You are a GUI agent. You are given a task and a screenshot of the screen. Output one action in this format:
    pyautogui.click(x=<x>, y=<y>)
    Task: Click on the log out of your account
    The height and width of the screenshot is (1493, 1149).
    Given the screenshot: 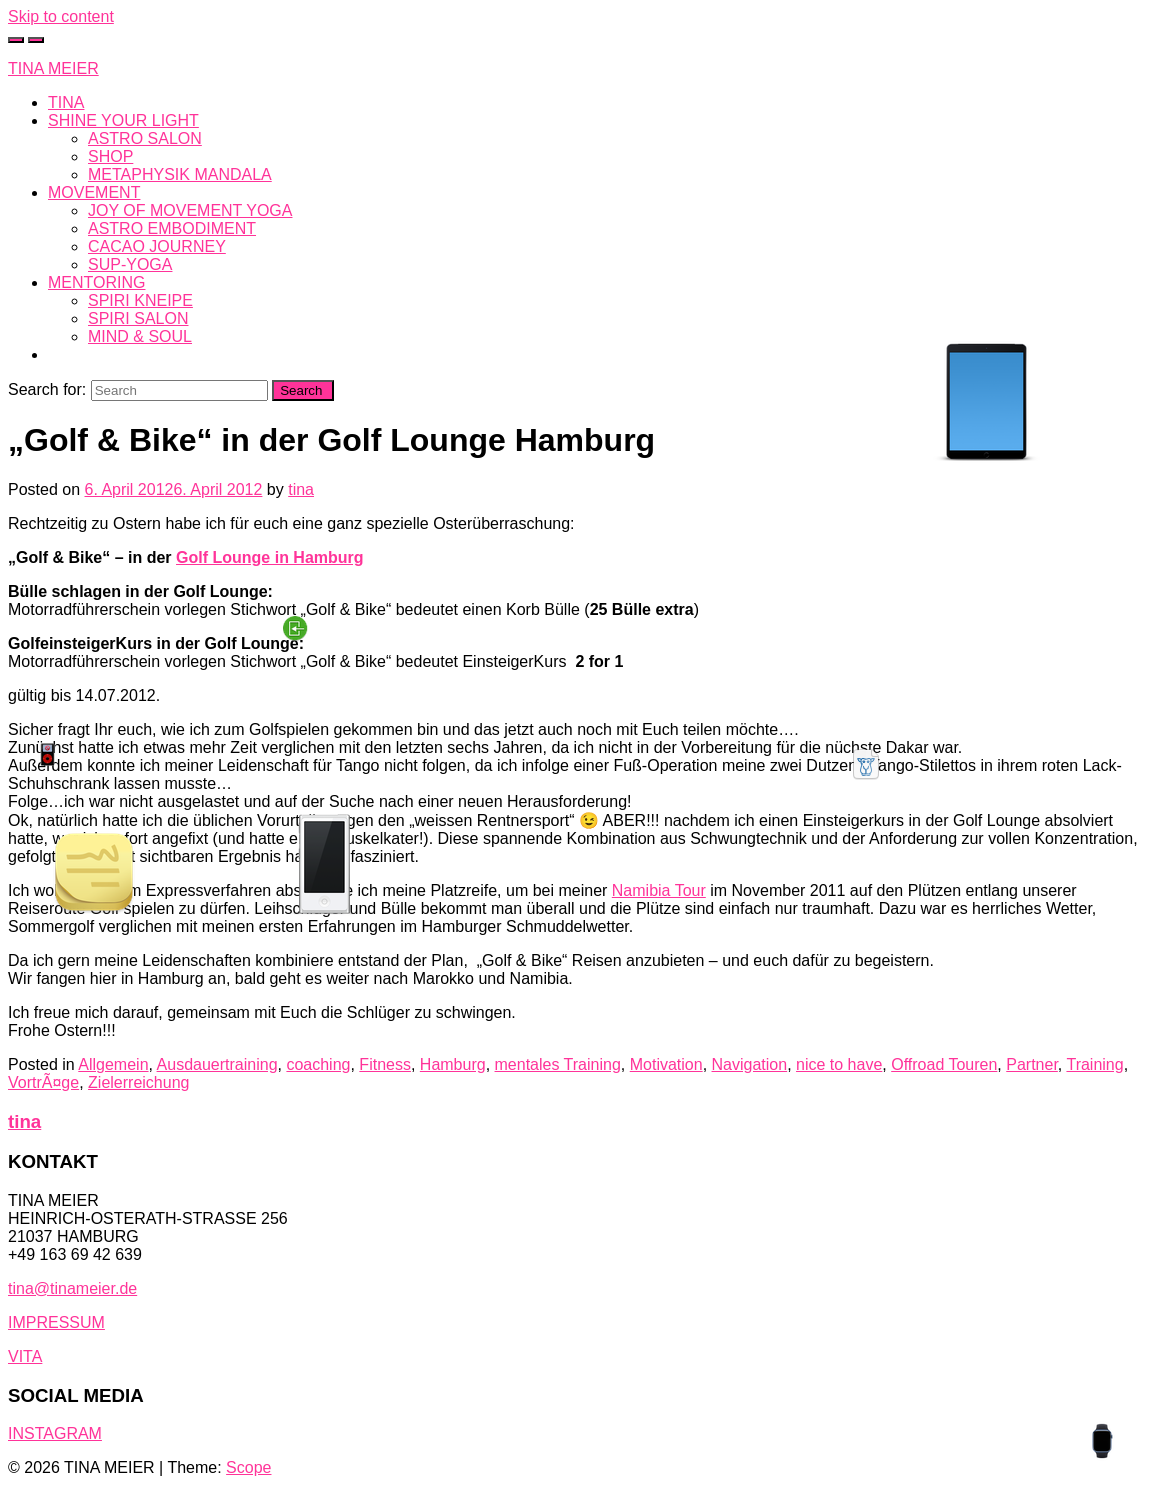 What is the action you would take?
    pyautogui.click(x=295, y=628)
    